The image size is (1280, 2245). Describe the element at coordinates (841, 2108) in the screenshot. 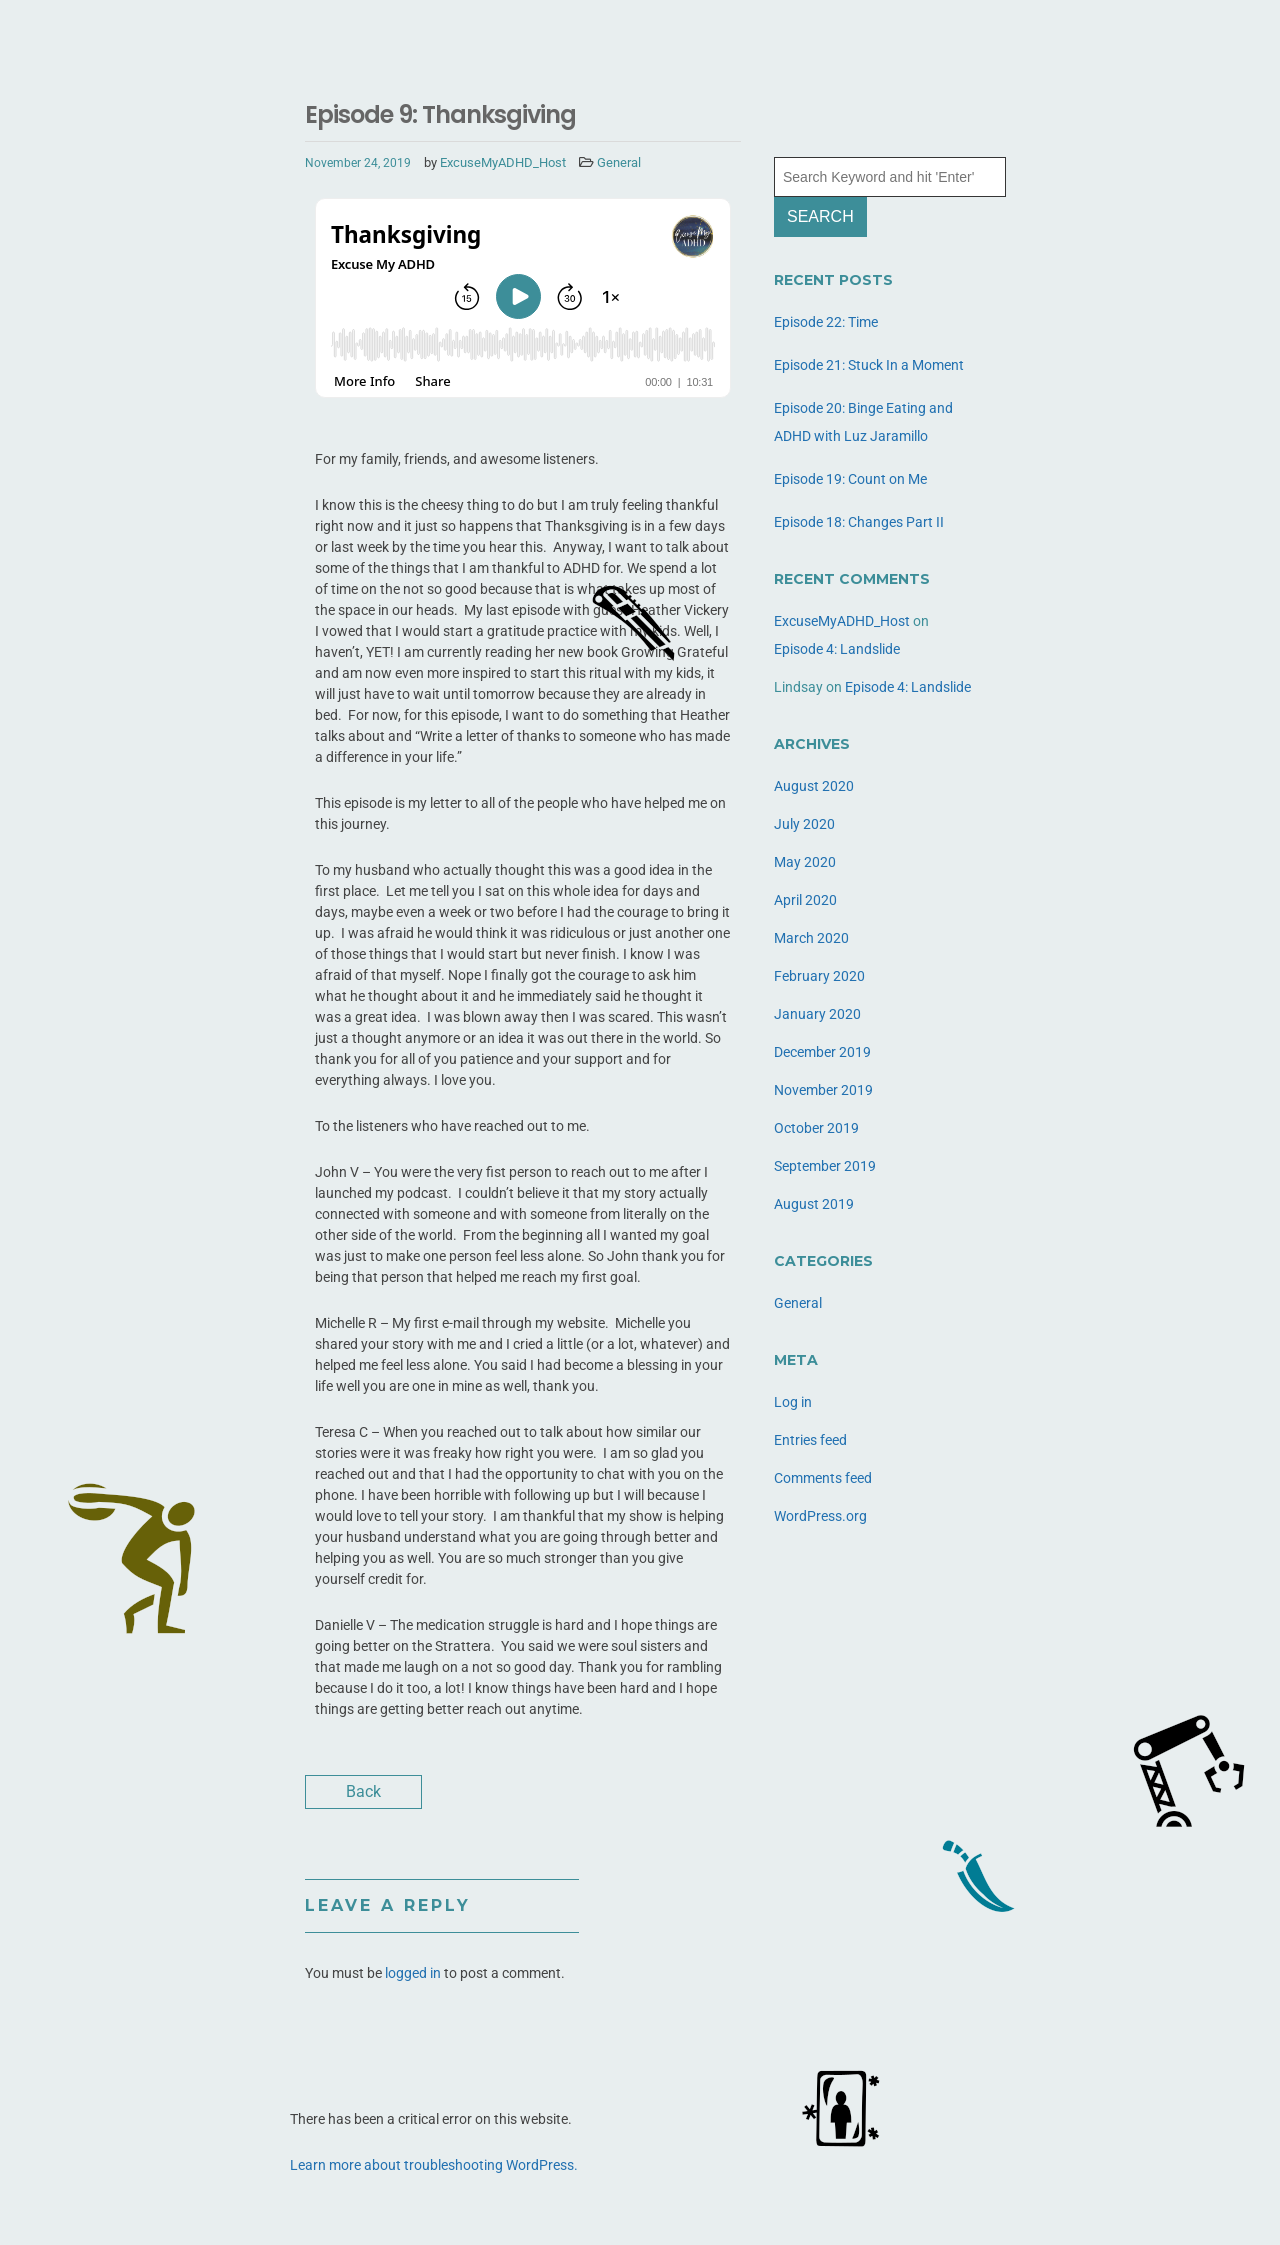

I see `indicates a frozen character status effect` at that location.